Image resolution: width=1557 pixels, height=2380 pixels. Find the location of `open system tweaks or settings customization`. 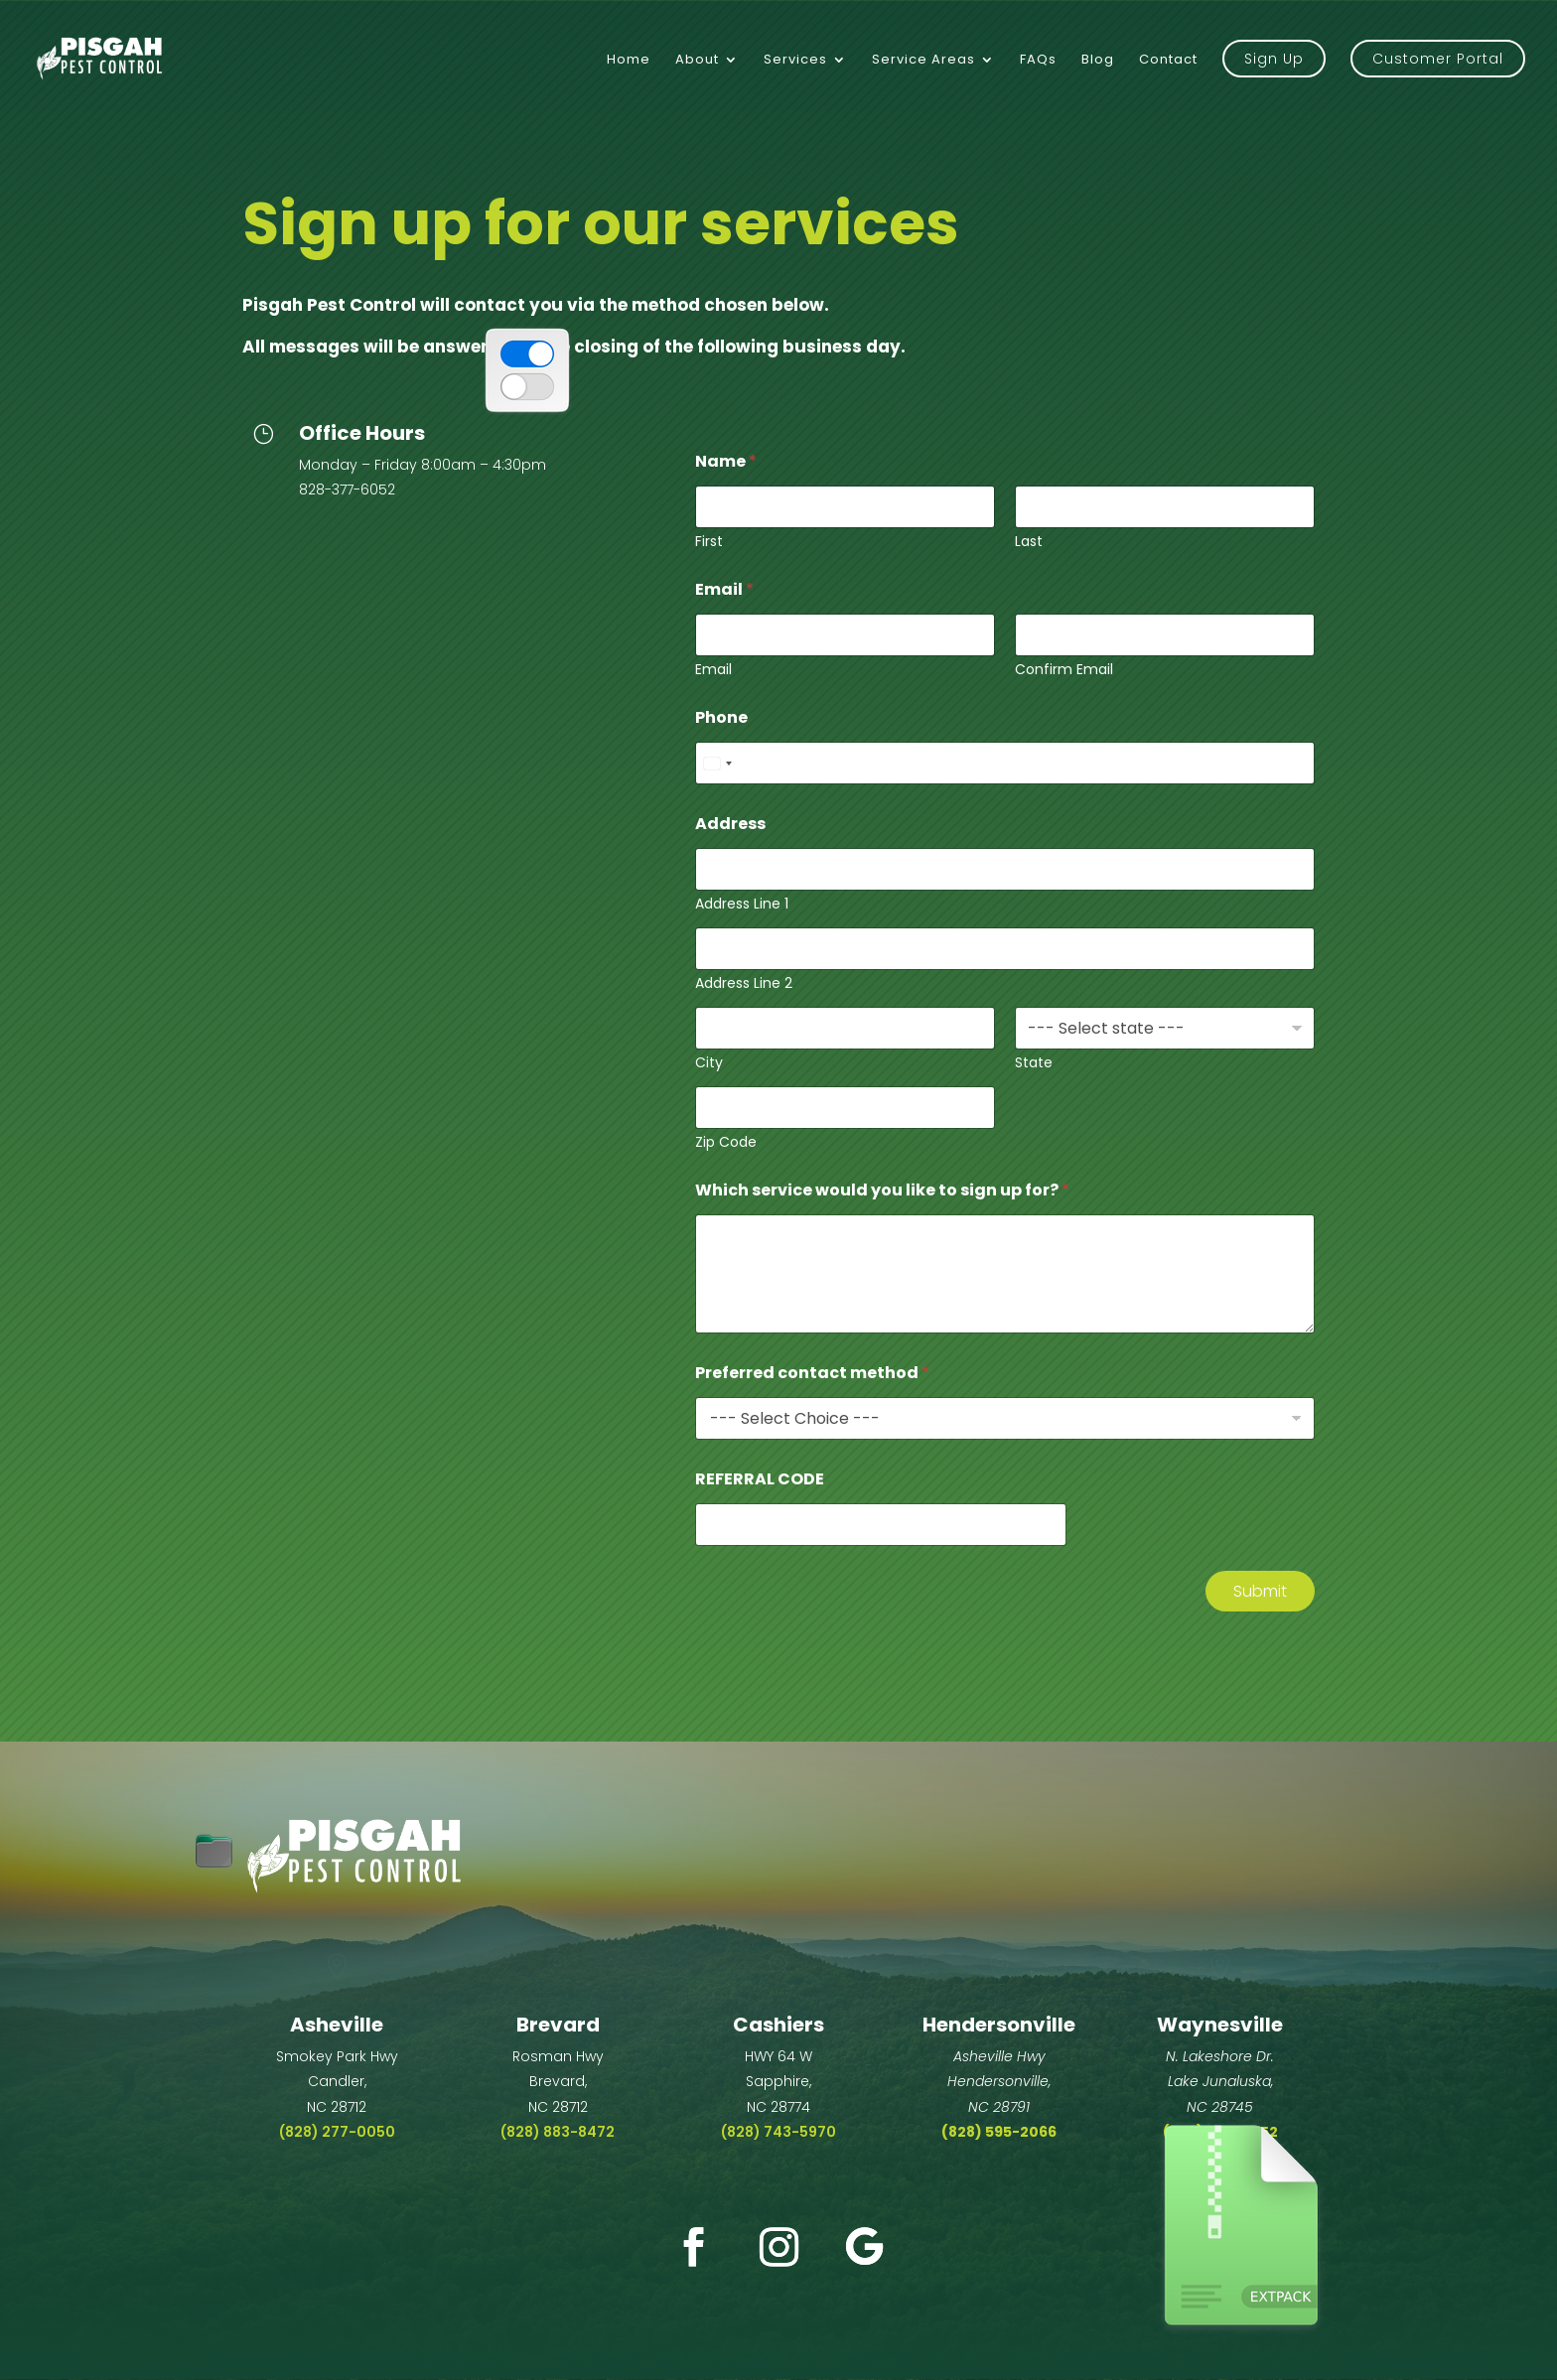

open system tweaks or settings customization is located at coordinates (527, 370).